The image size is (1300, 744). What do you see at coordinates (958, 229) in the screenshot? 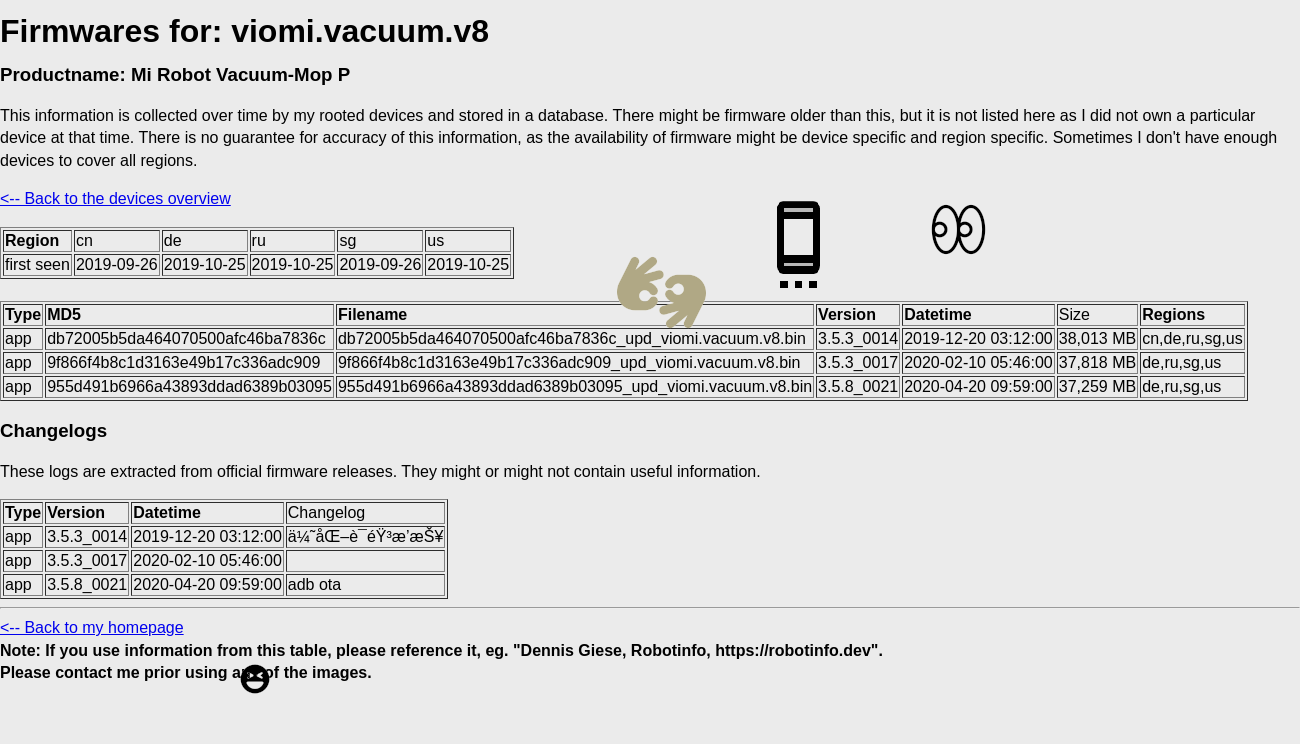
I see `view who has seen your content` at bounding box center [958, 229].